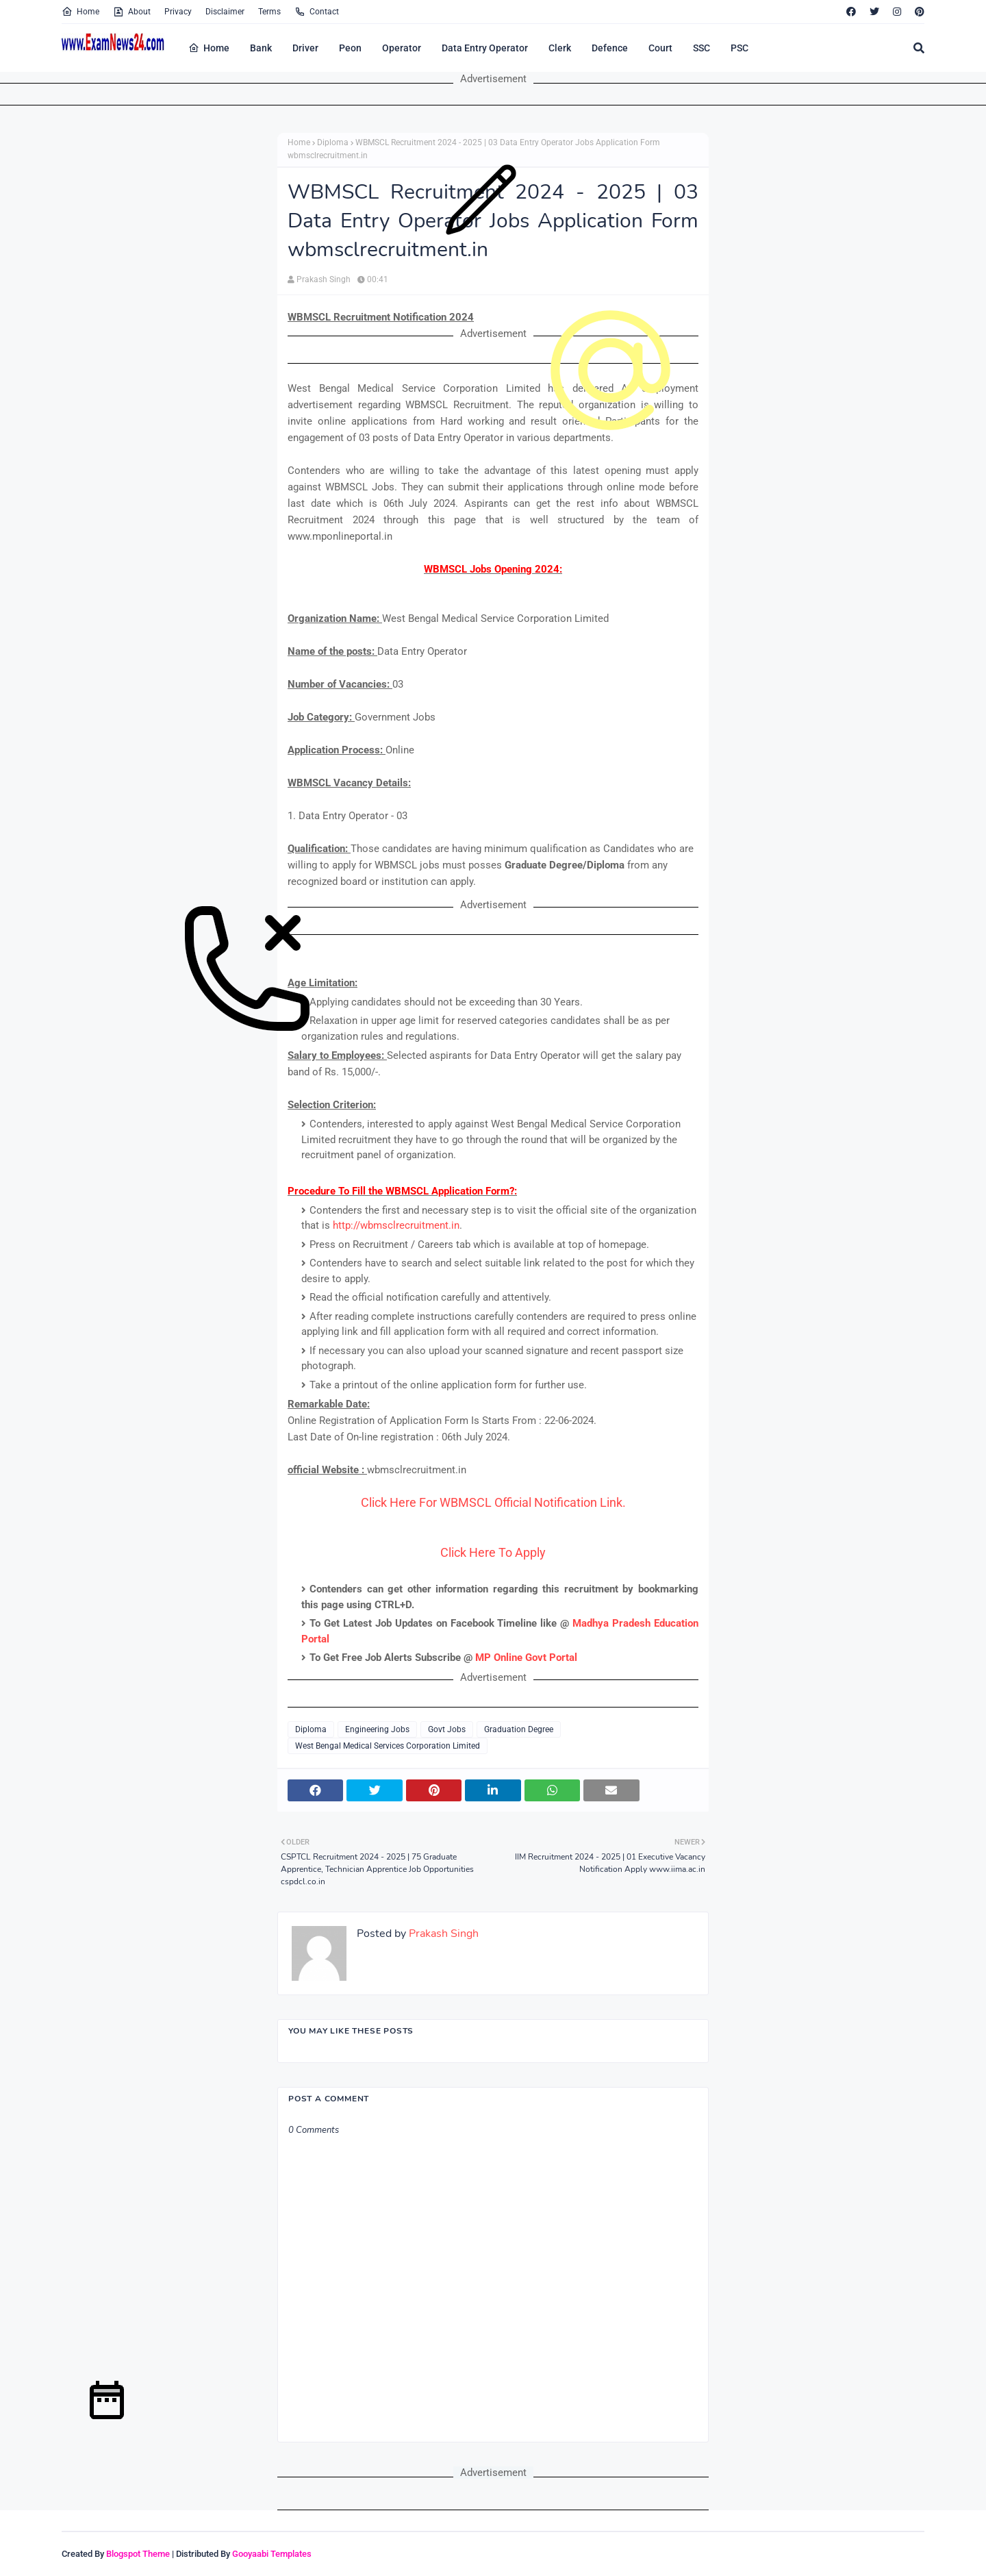 This screenshot has width=986, height=2576. Describe the element at coordinates (247, 968) in the screenshot. I see `end or decline a phone call` at that location.